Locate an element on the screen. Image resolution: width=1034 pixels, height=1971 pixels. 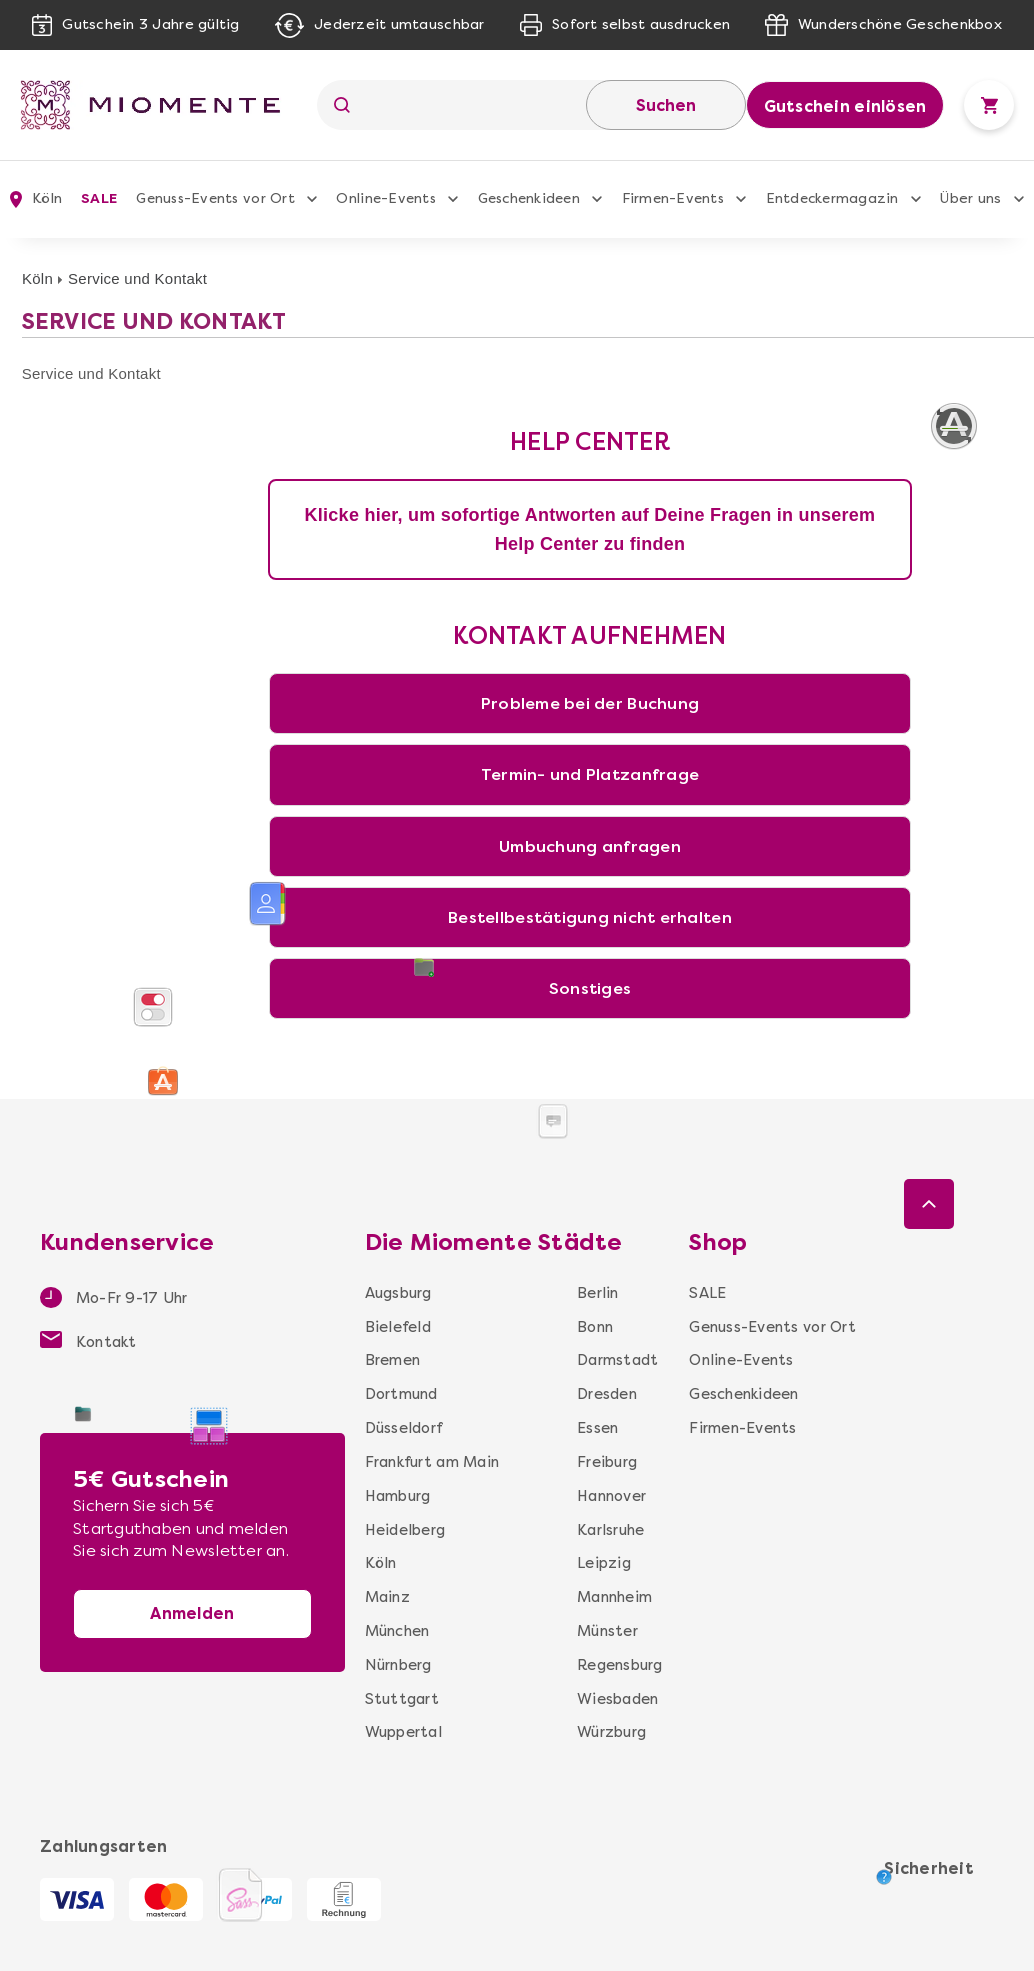
select all items in the current view is located at coordinates (209, 1426).